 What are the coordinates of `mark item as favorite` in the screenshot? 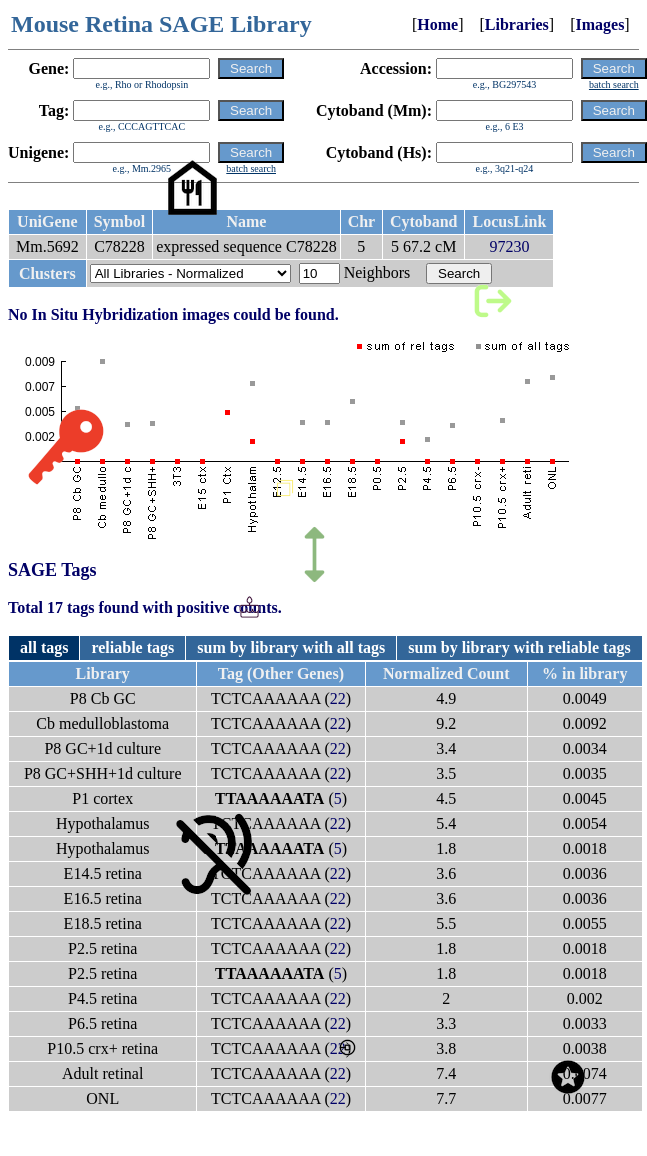 It's located at (568, 1077).